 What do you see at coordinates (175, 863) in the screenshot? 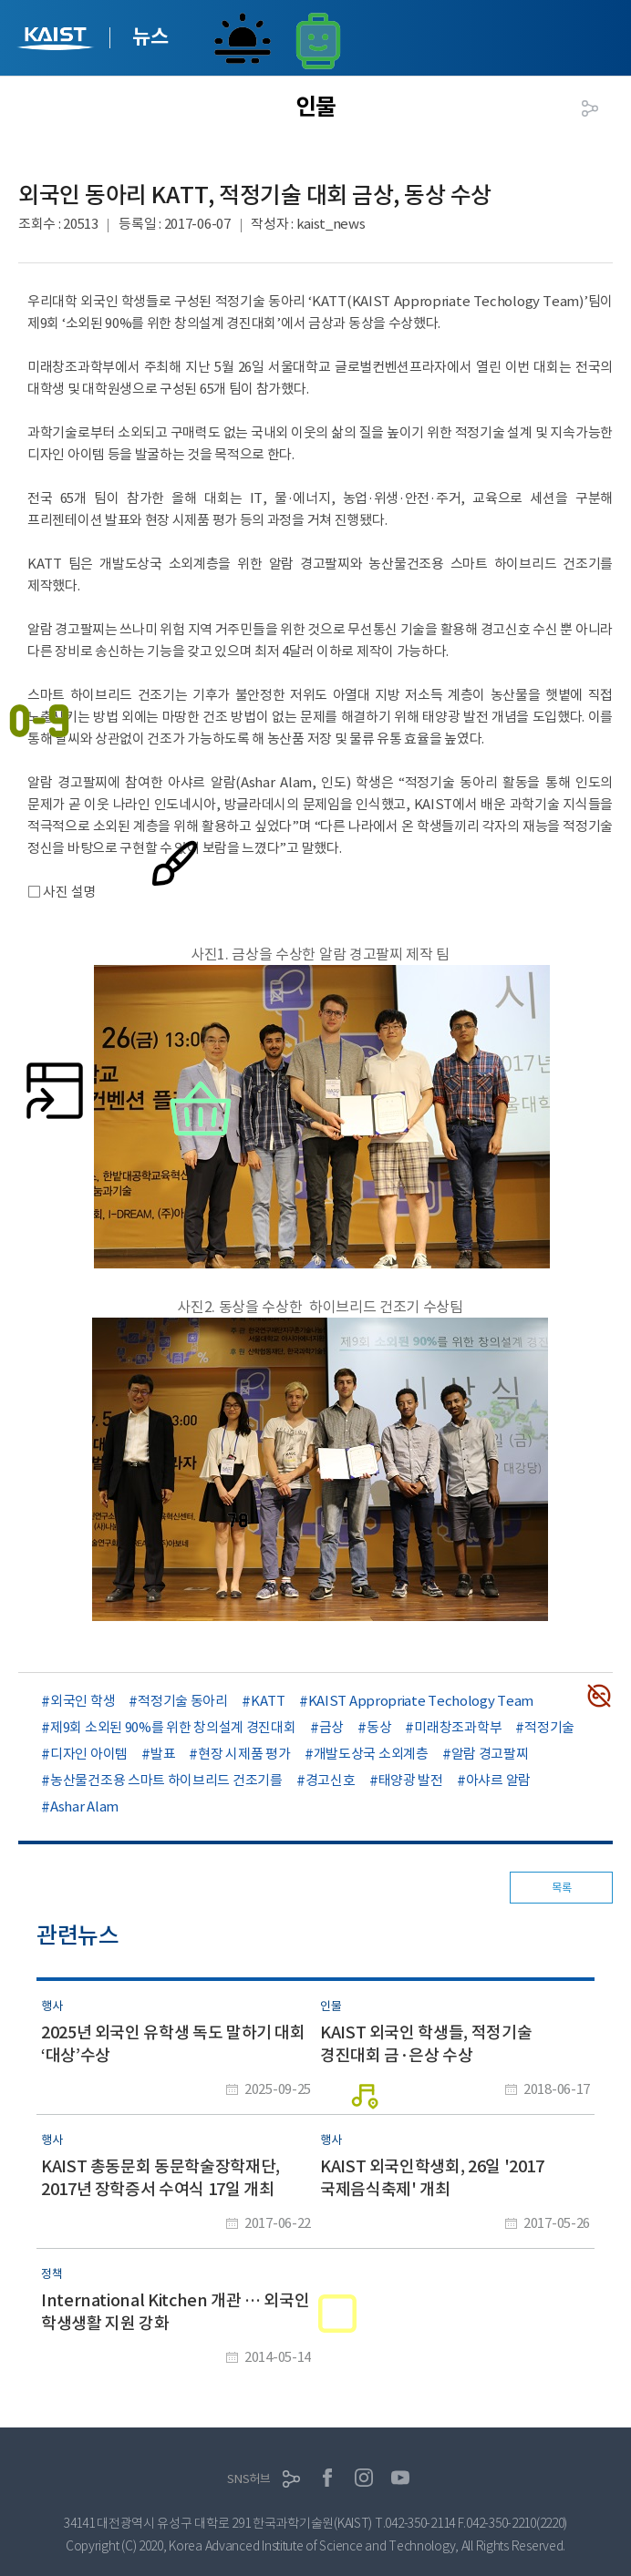
I see `customize appearance or theme settings` at bounding box center [175, 863].